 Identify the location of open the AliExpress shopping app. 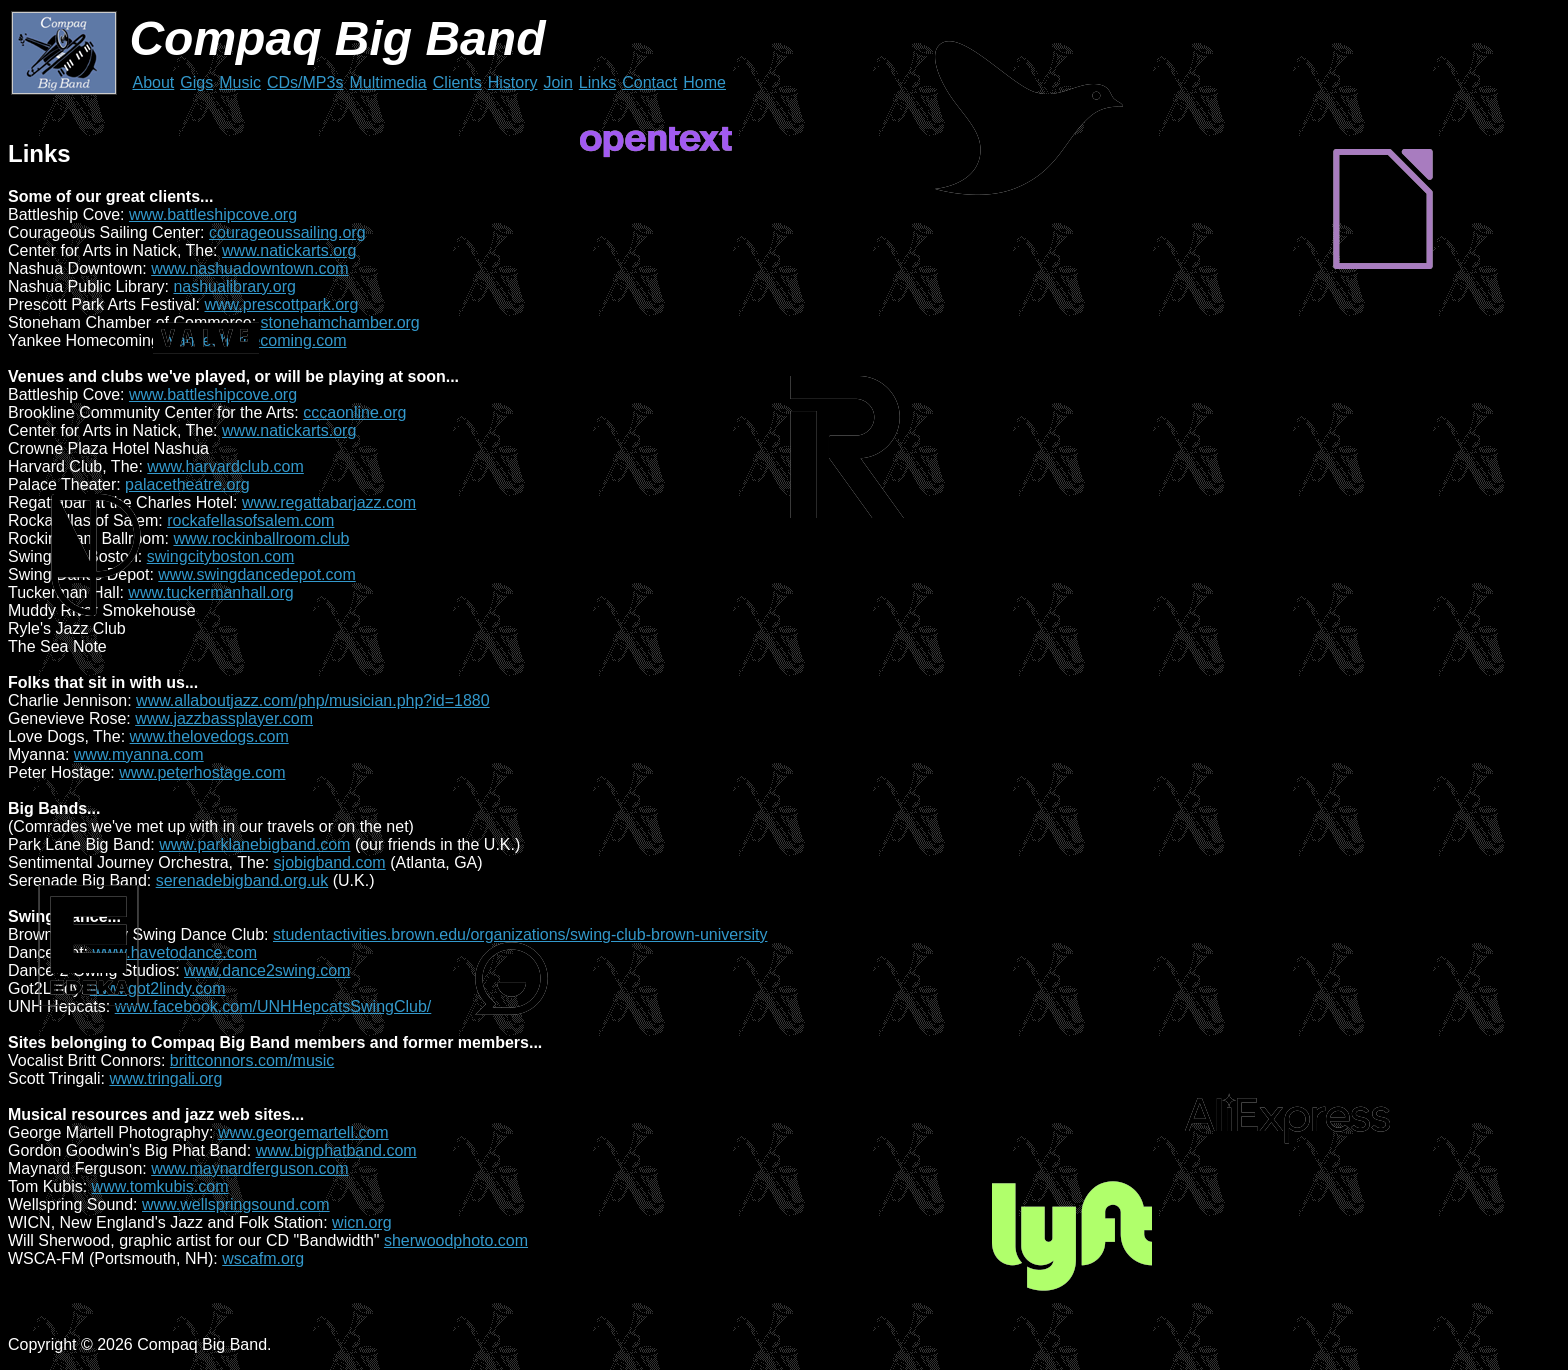
(1287, 1118).